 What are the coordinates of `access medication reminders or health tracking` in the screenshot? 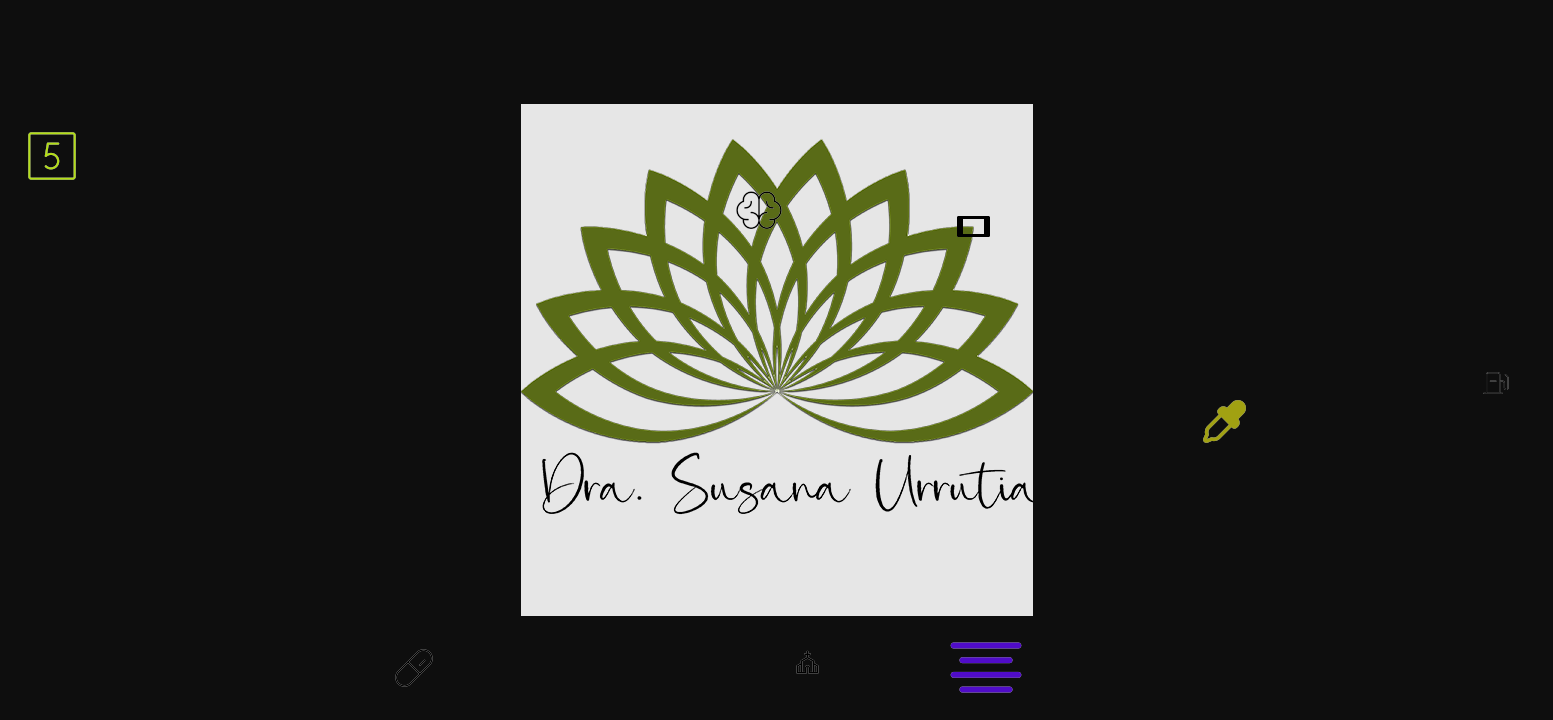 It's located at (414, 668).